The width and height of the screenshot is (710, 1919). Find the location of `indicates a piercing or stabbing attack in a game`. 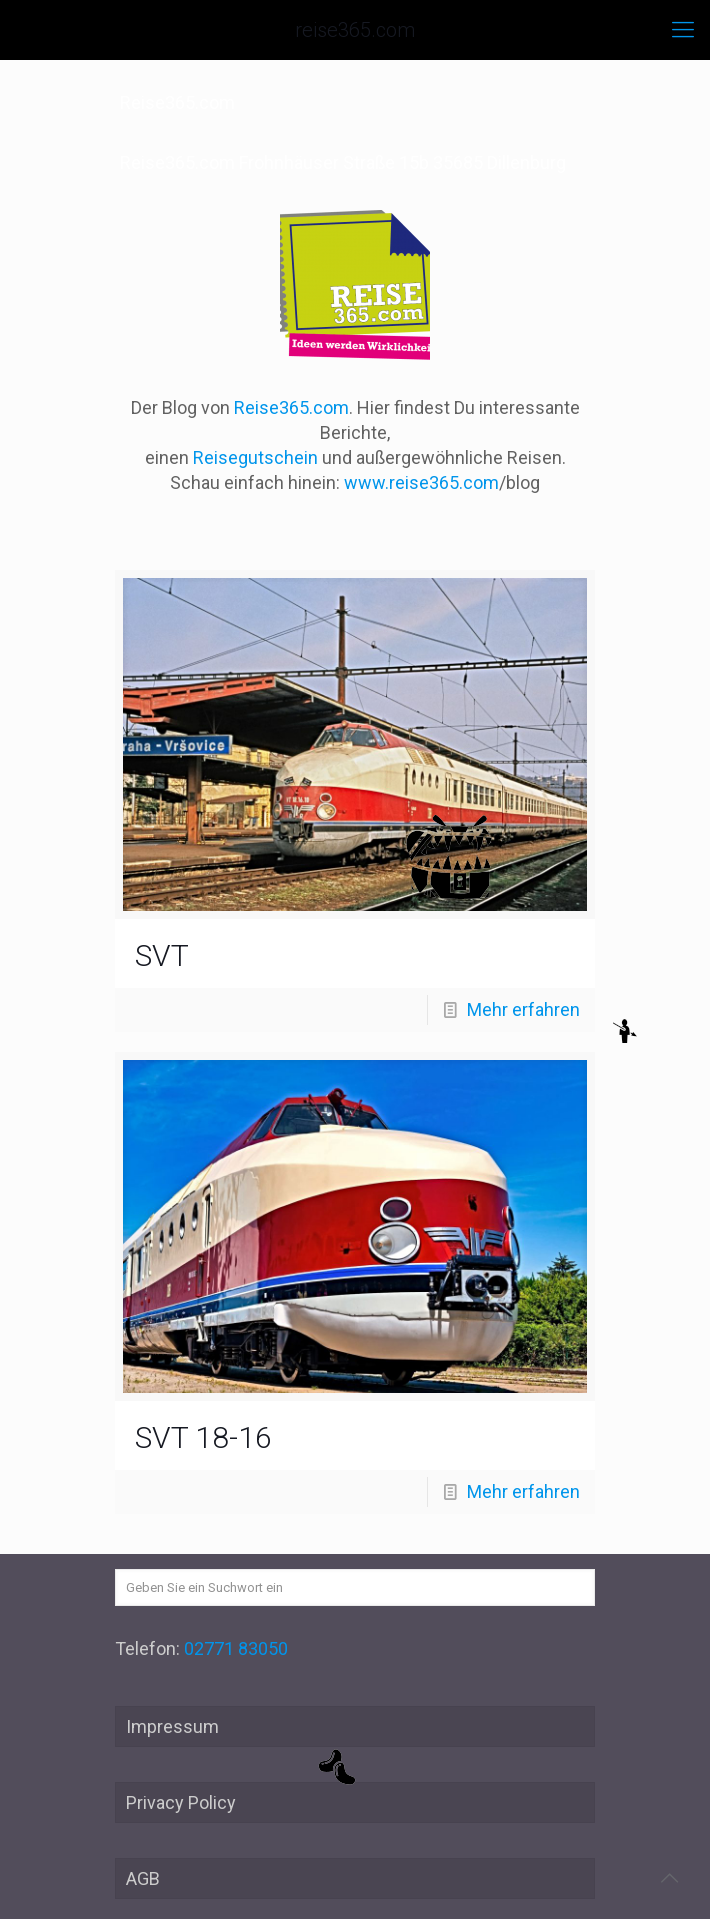

indicates a piercing or stabbing attack in a game is located at coordinates (625, 1031).